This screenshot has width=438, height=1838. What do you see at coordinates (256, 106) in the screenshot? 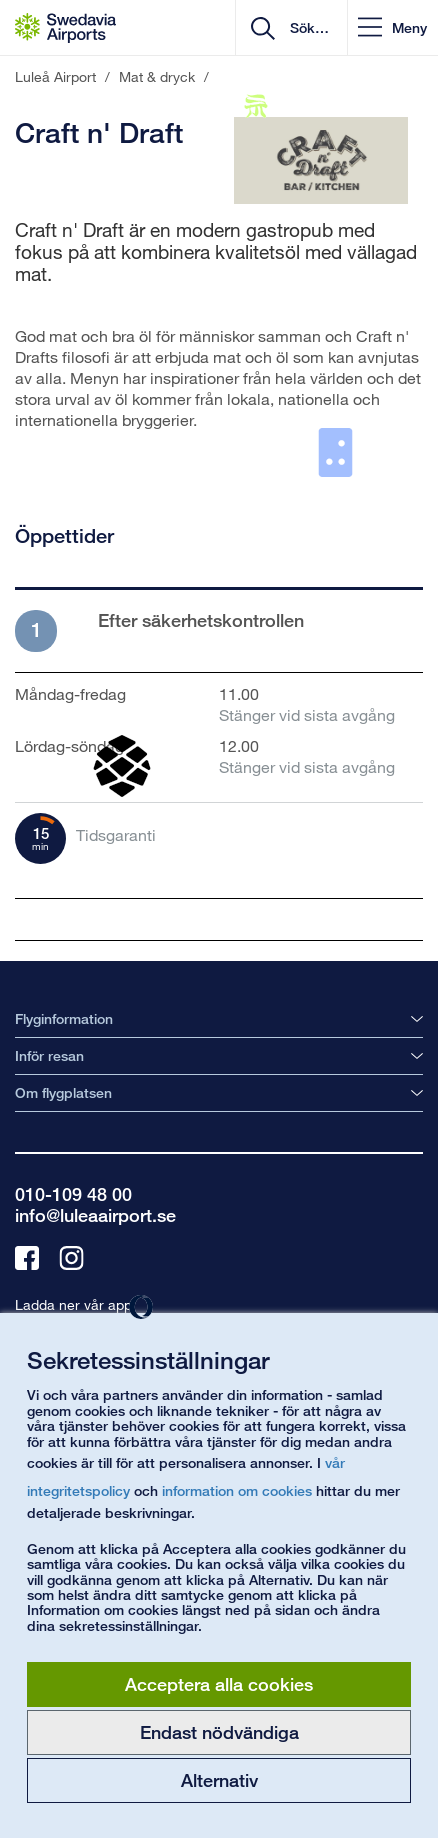
I see `open shikimori anime tracking app` at bounding box center [256, 106].